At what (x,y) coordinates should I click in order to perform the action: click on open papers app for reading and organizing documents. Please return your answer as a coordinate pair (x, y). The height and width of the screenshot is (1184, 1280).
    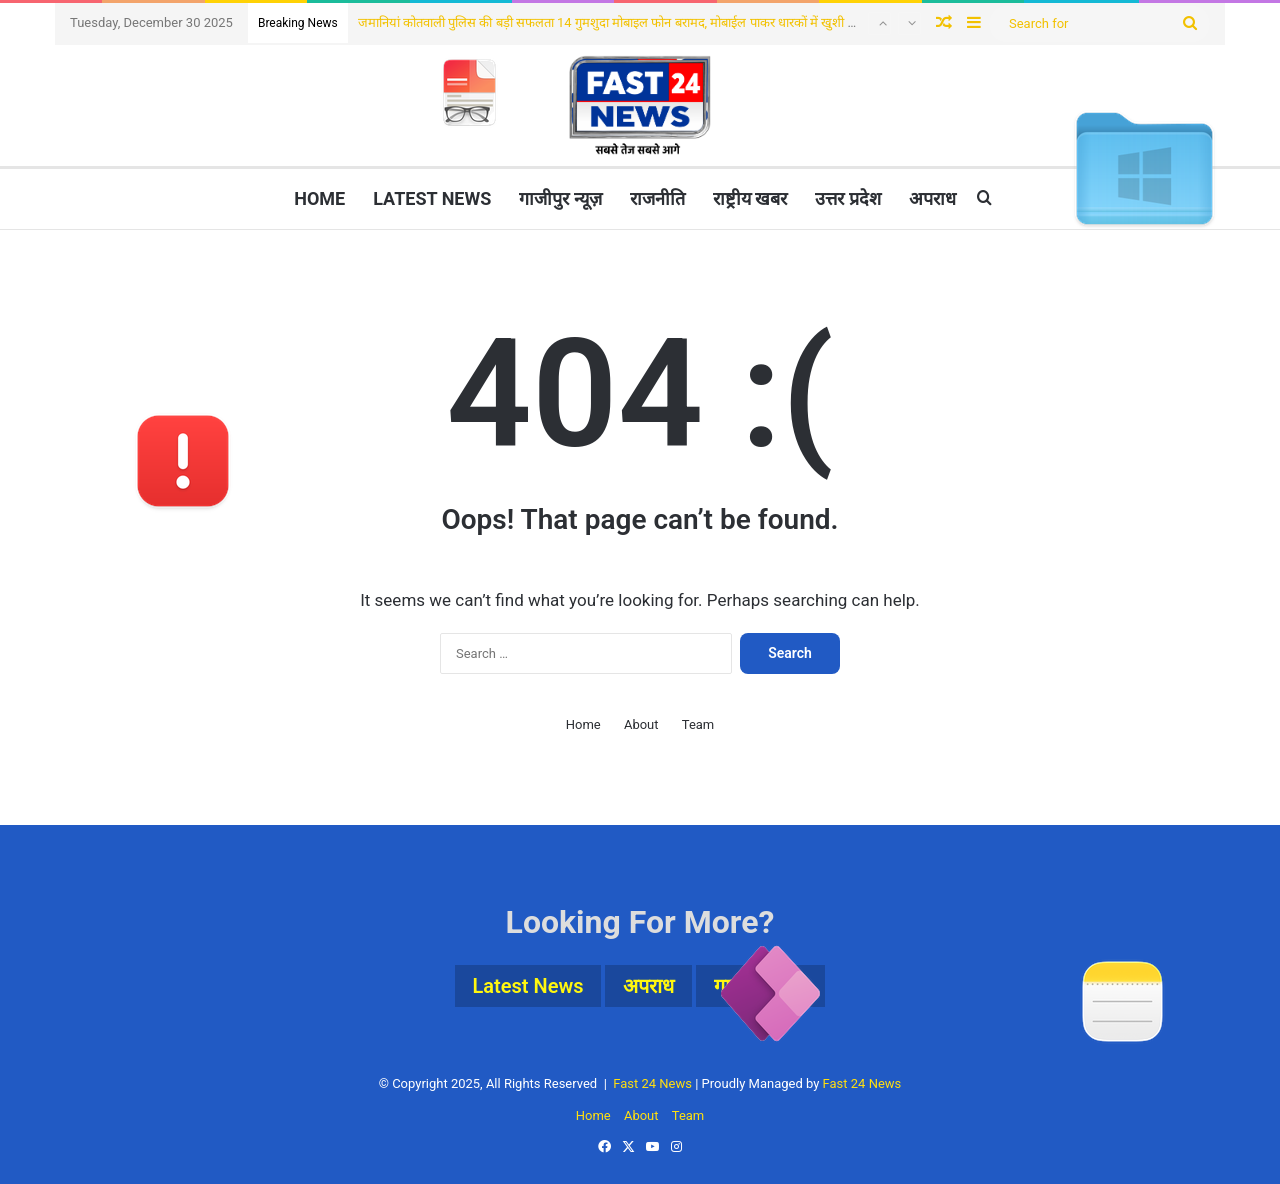
    Looking at the image, I should click on (469, 92).